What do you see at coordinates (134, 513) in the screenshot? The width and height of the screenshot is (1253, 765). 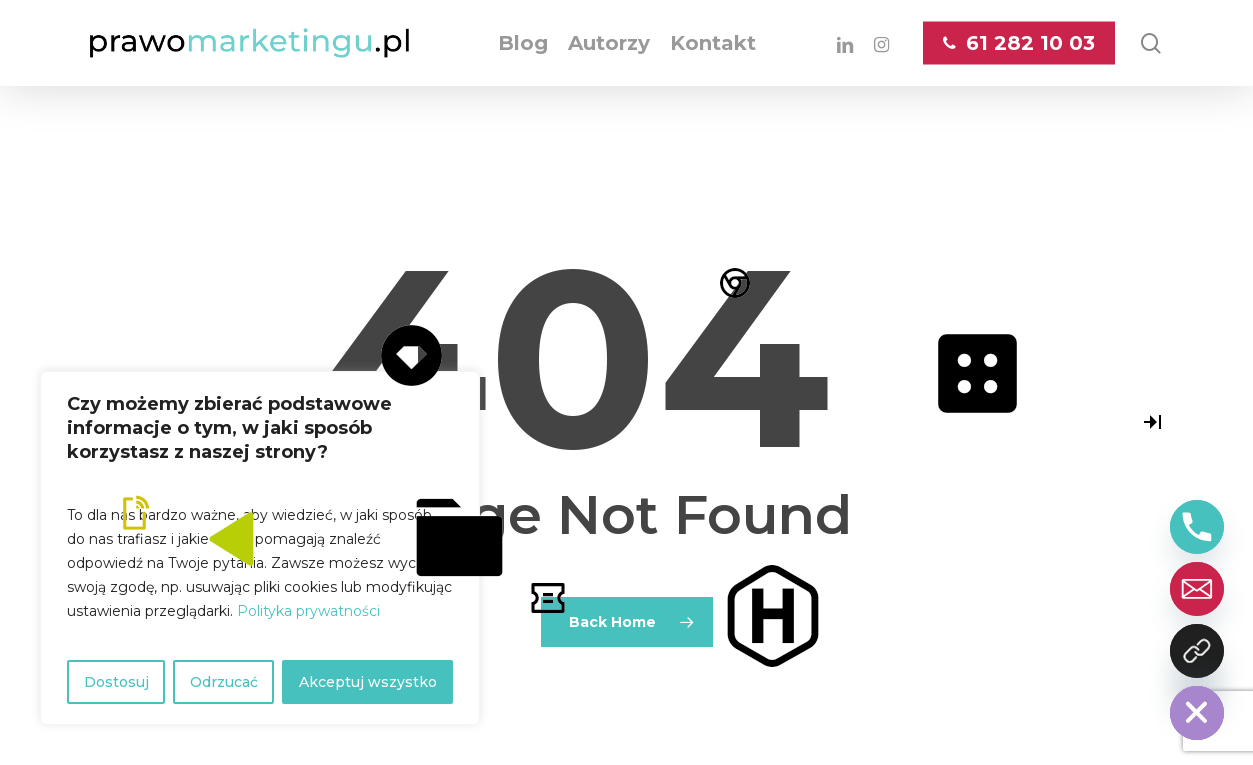 I see `enable mobile hotspot` at bounding box center [134, 513].